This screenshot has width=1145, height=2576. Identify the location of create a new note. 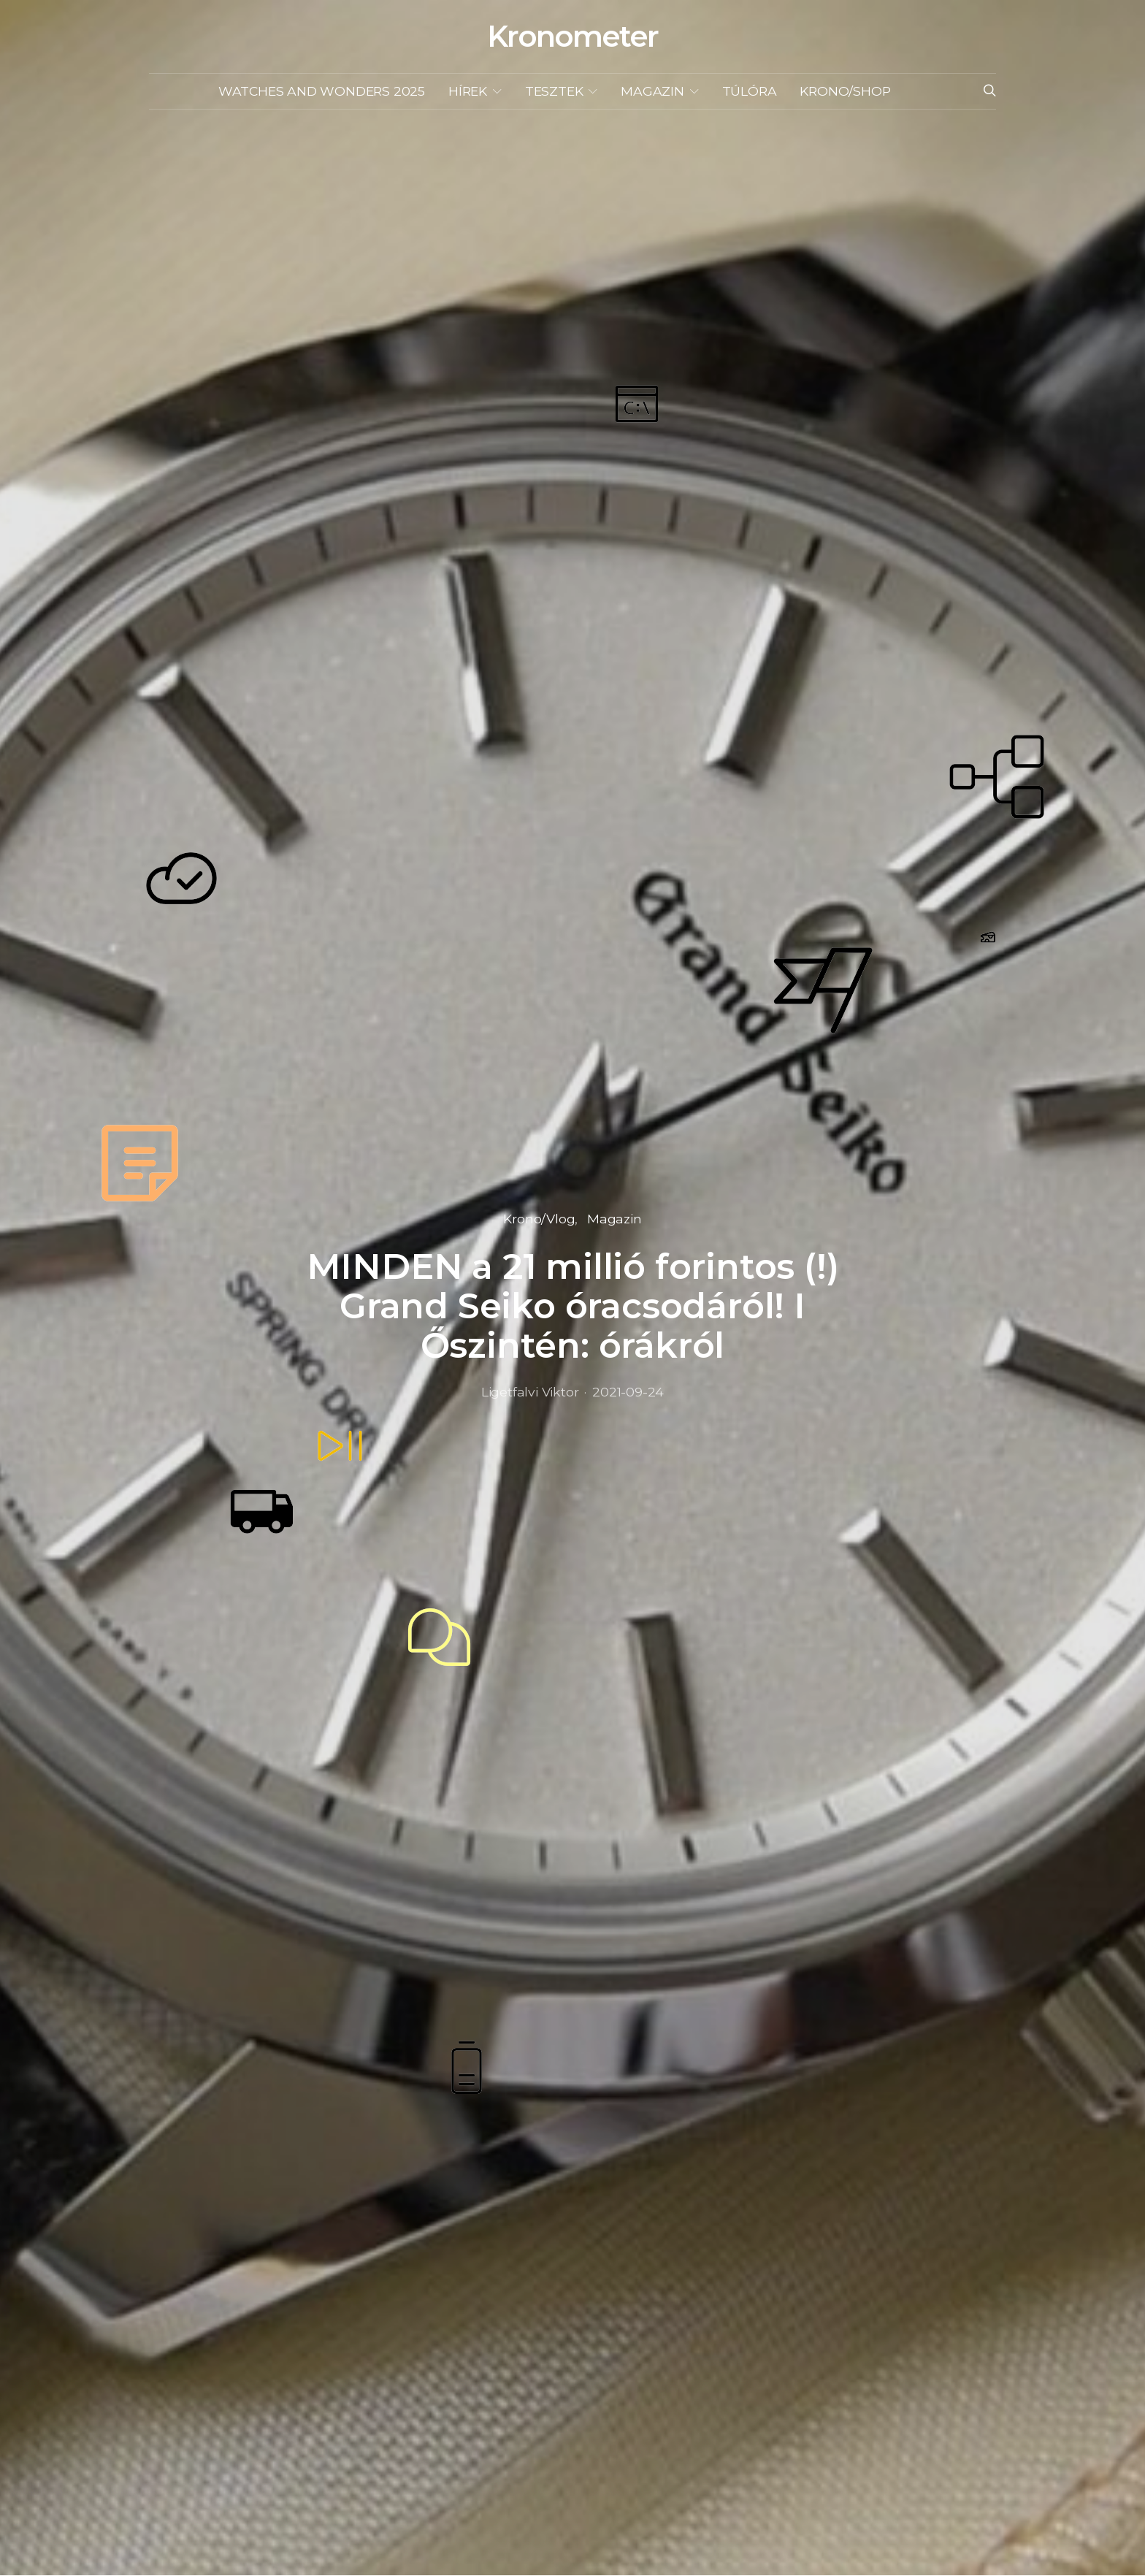
(139, 1163).